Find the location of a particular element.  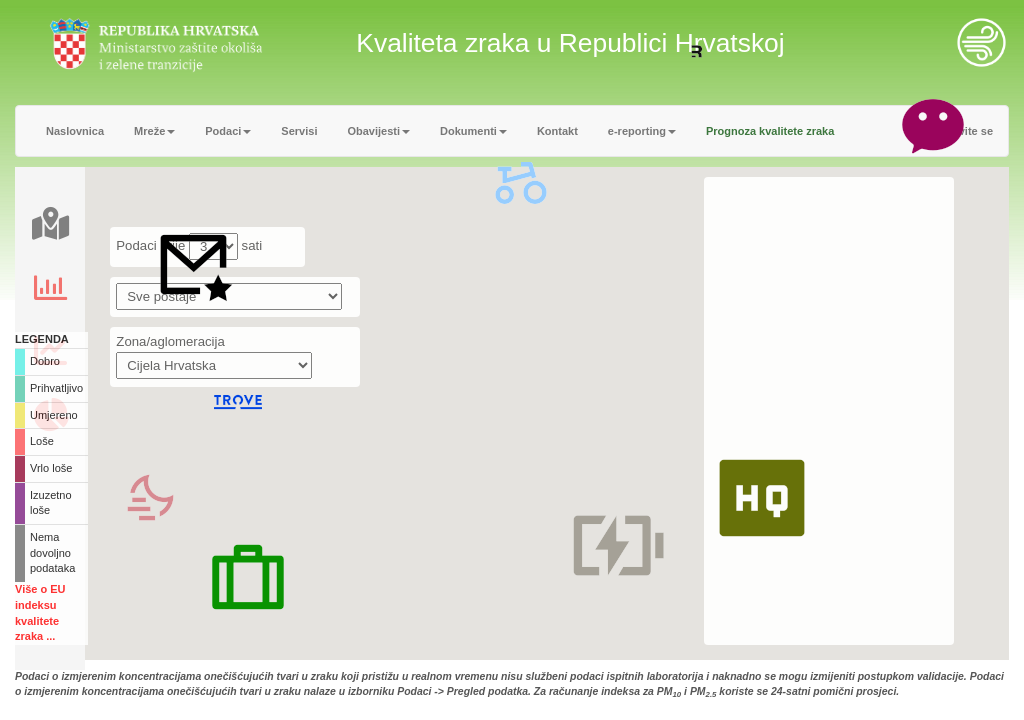

indicates battery is currently charging is located at coordinates (616, 545).